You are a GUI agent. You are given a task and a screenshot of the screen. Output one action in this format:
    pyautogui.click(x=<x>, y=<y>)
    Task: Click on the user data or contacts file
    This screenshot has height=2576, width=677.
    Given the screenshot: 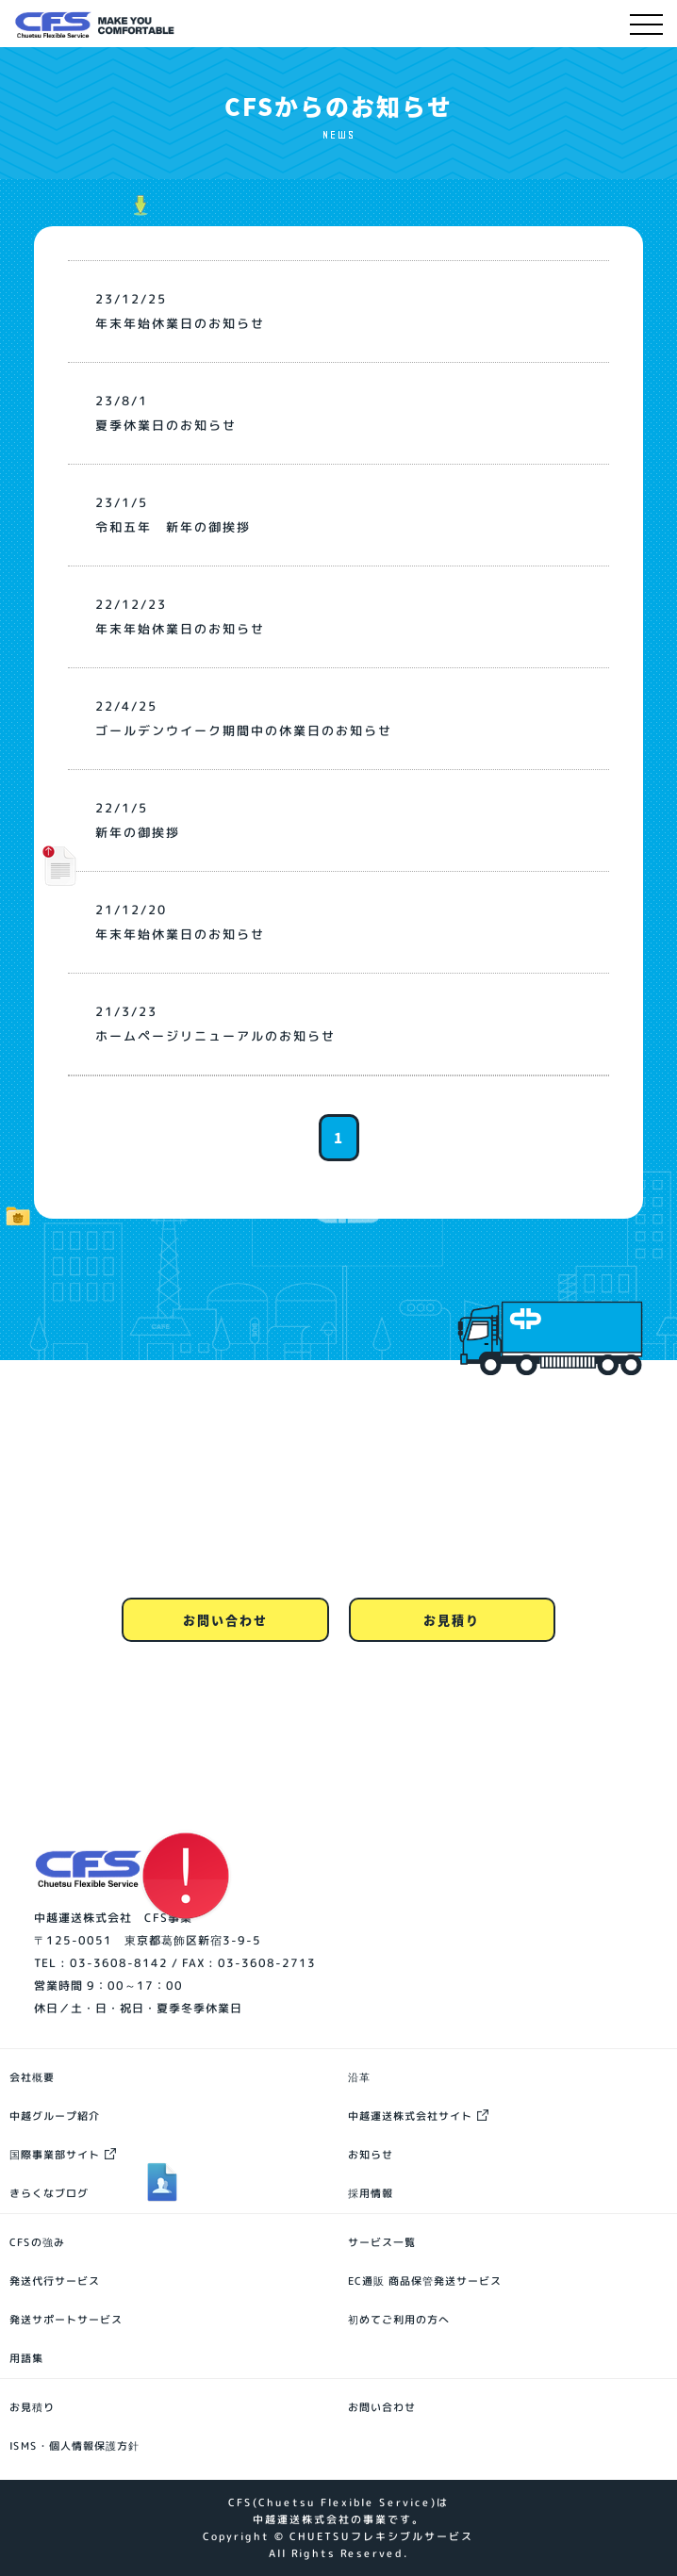 What is the action you would take?
    pyautogui.click(x=162, y=2182)
    